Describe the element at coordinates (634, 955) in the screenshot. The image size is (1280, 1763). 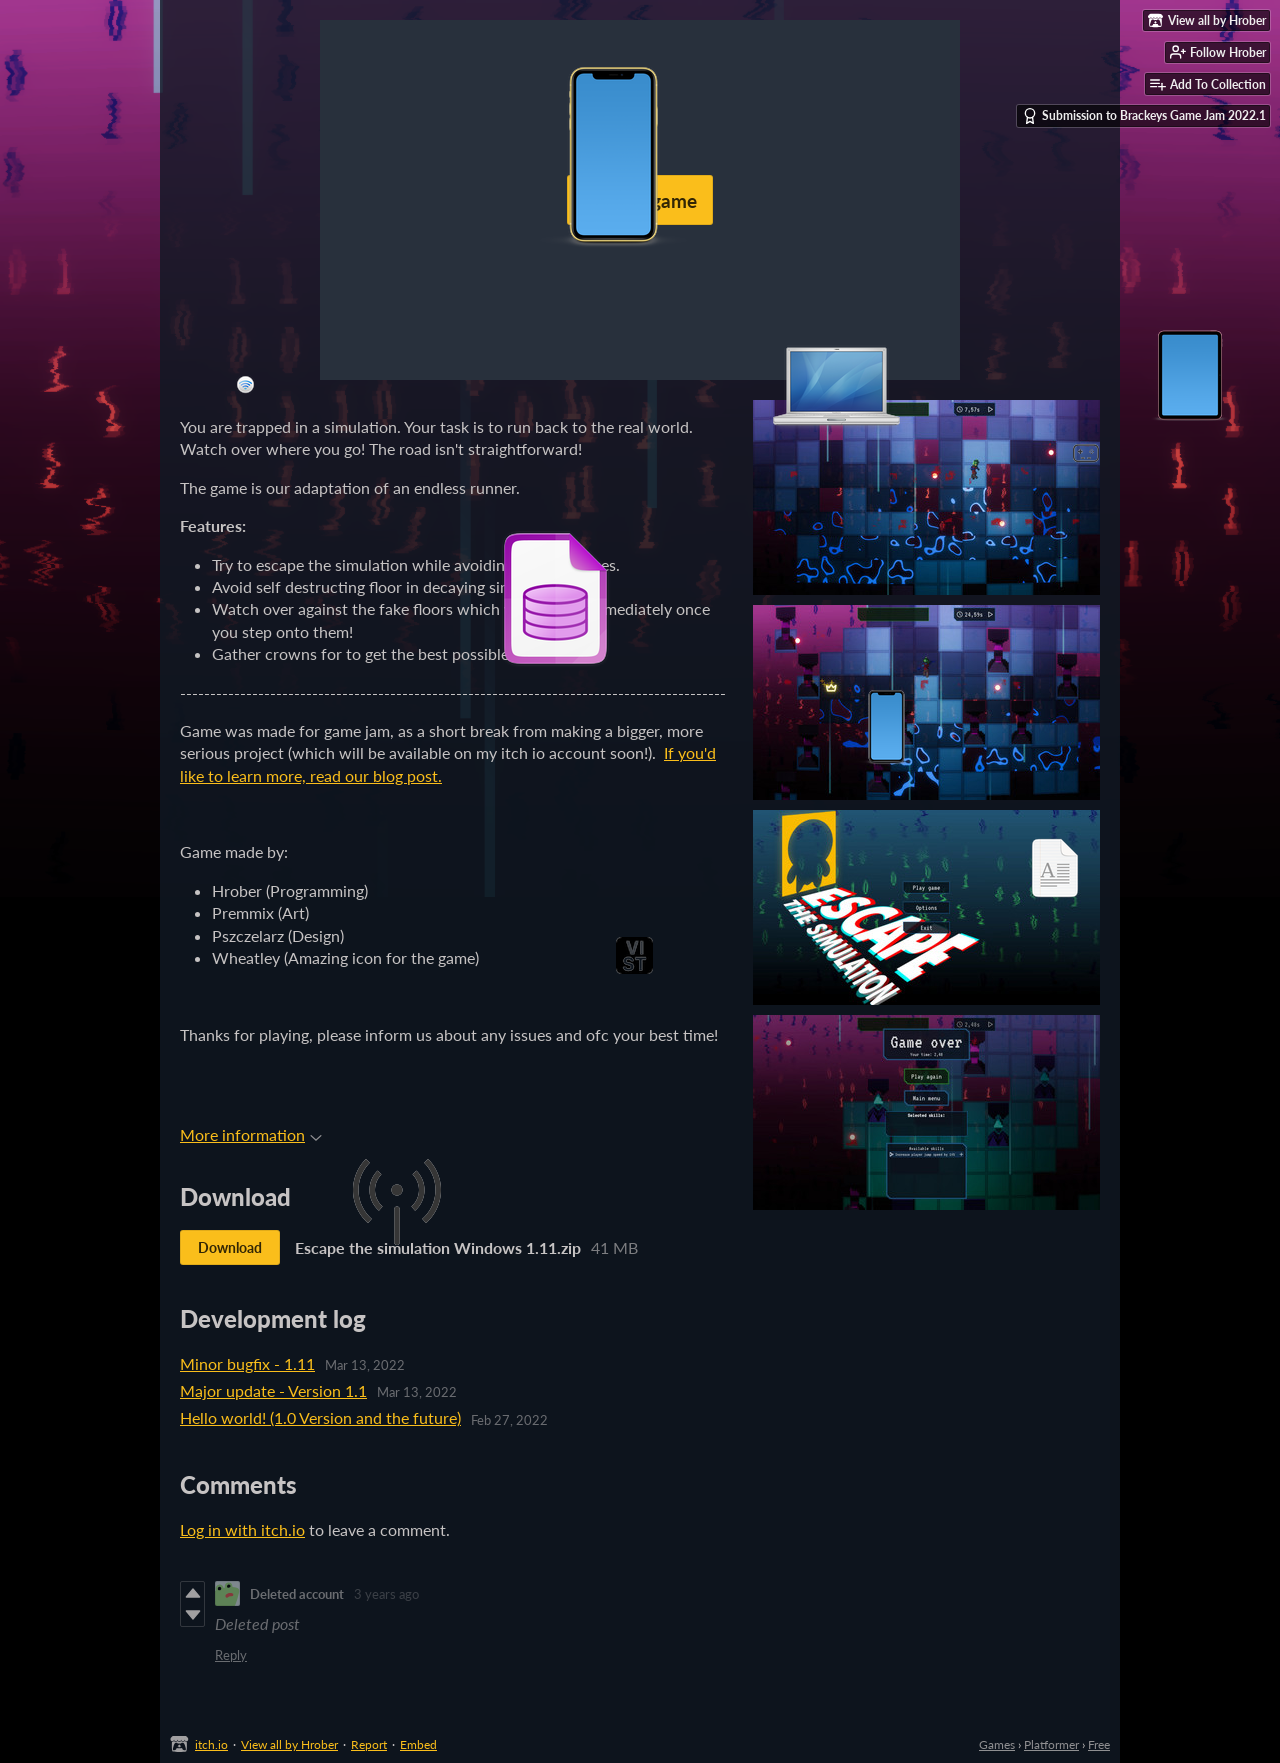
I see `vietnamese input method - simple telex keyboard` at that location.